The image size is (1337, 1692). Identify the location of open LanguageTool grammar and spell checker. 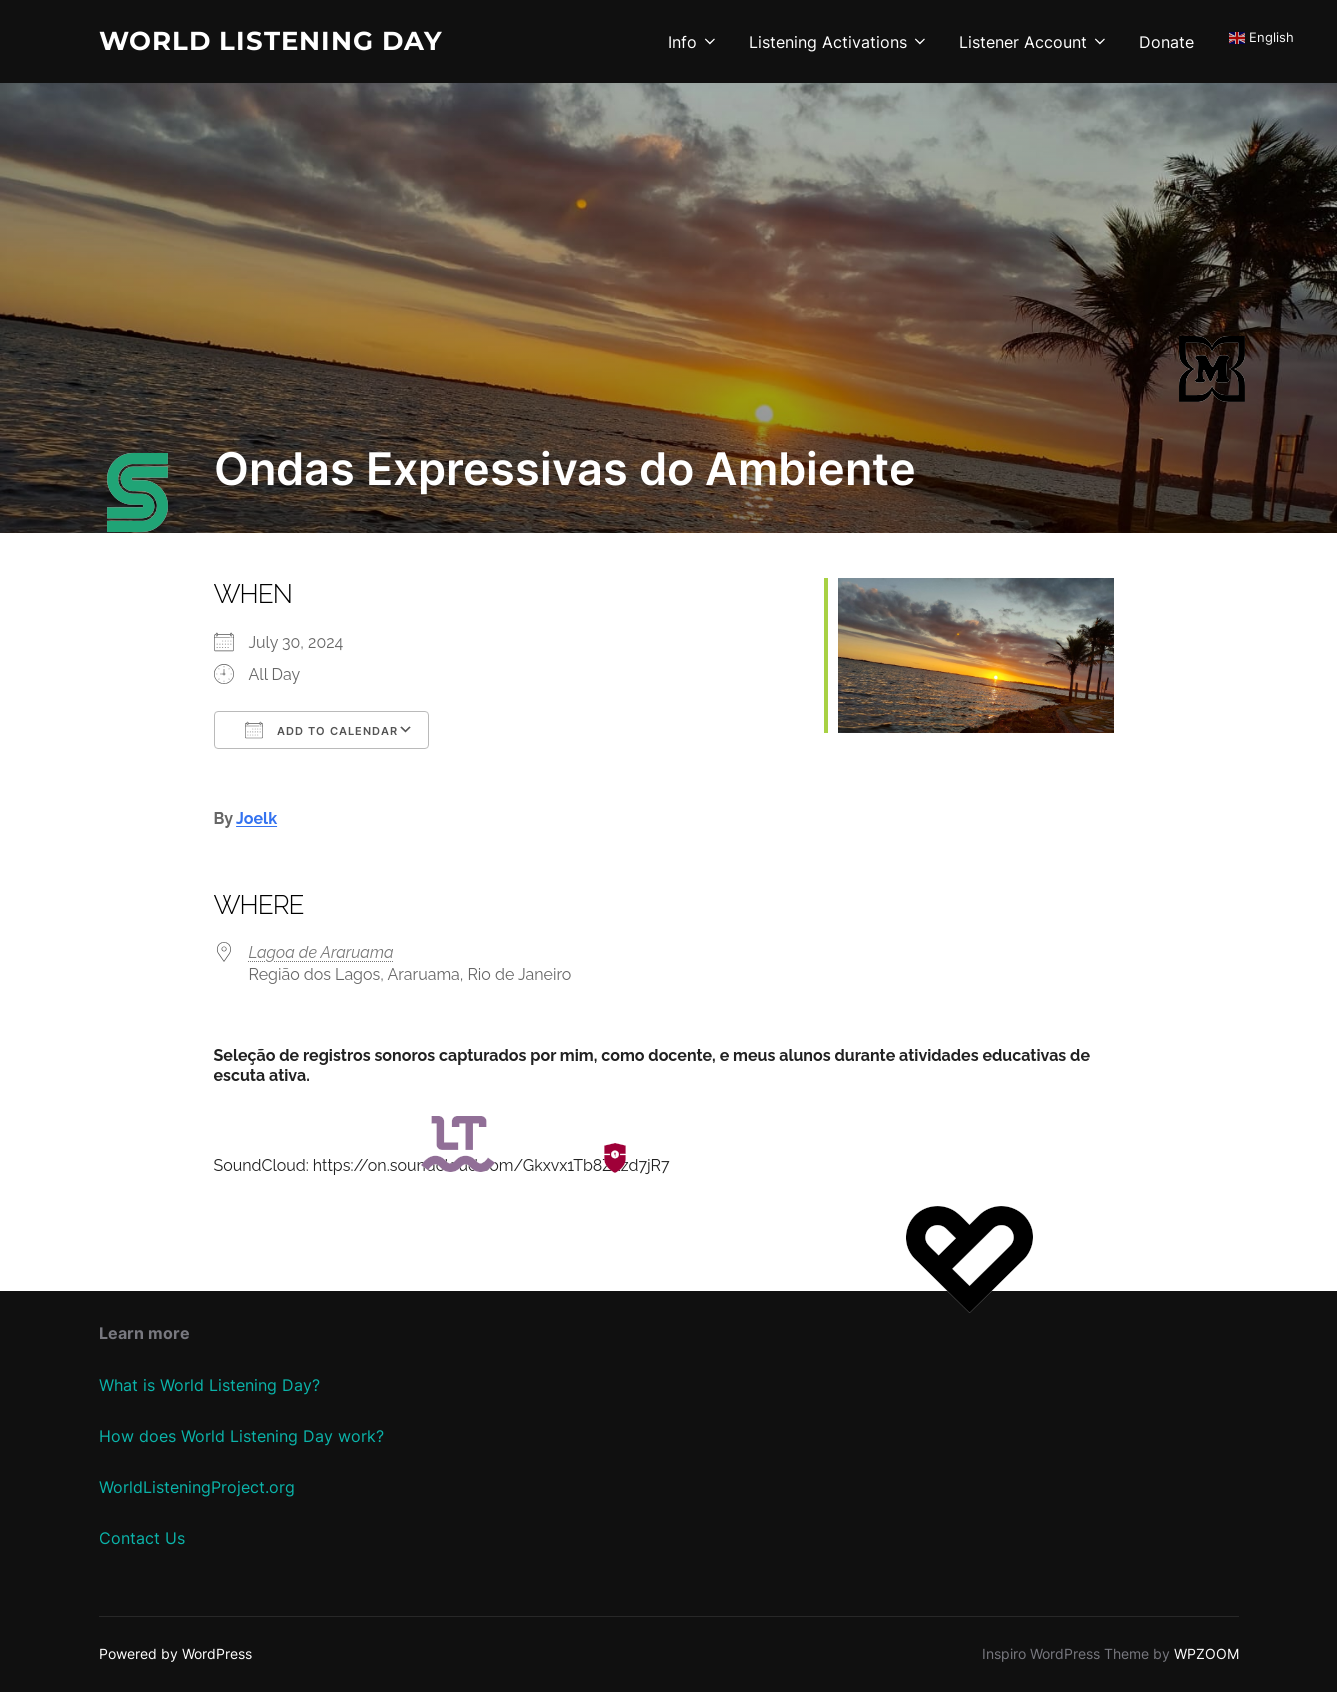
(458, 1144).